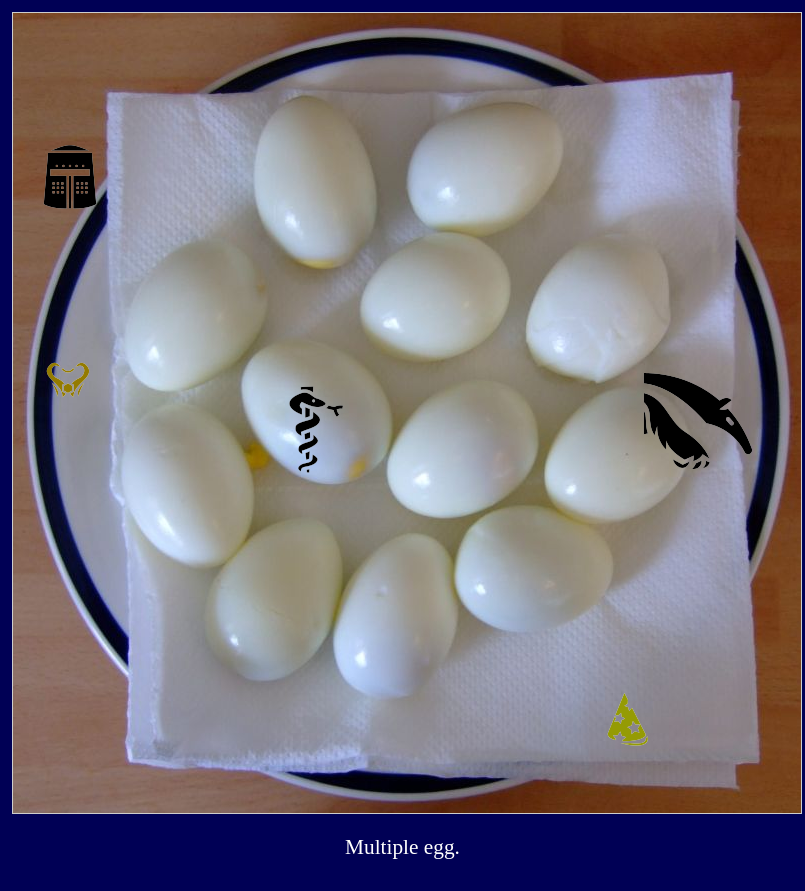 This screenshot has height=891, width=805. Describe the element at coordinates (70, 178) in the screenshot. I see `select knight or heavy armor class` at that location.